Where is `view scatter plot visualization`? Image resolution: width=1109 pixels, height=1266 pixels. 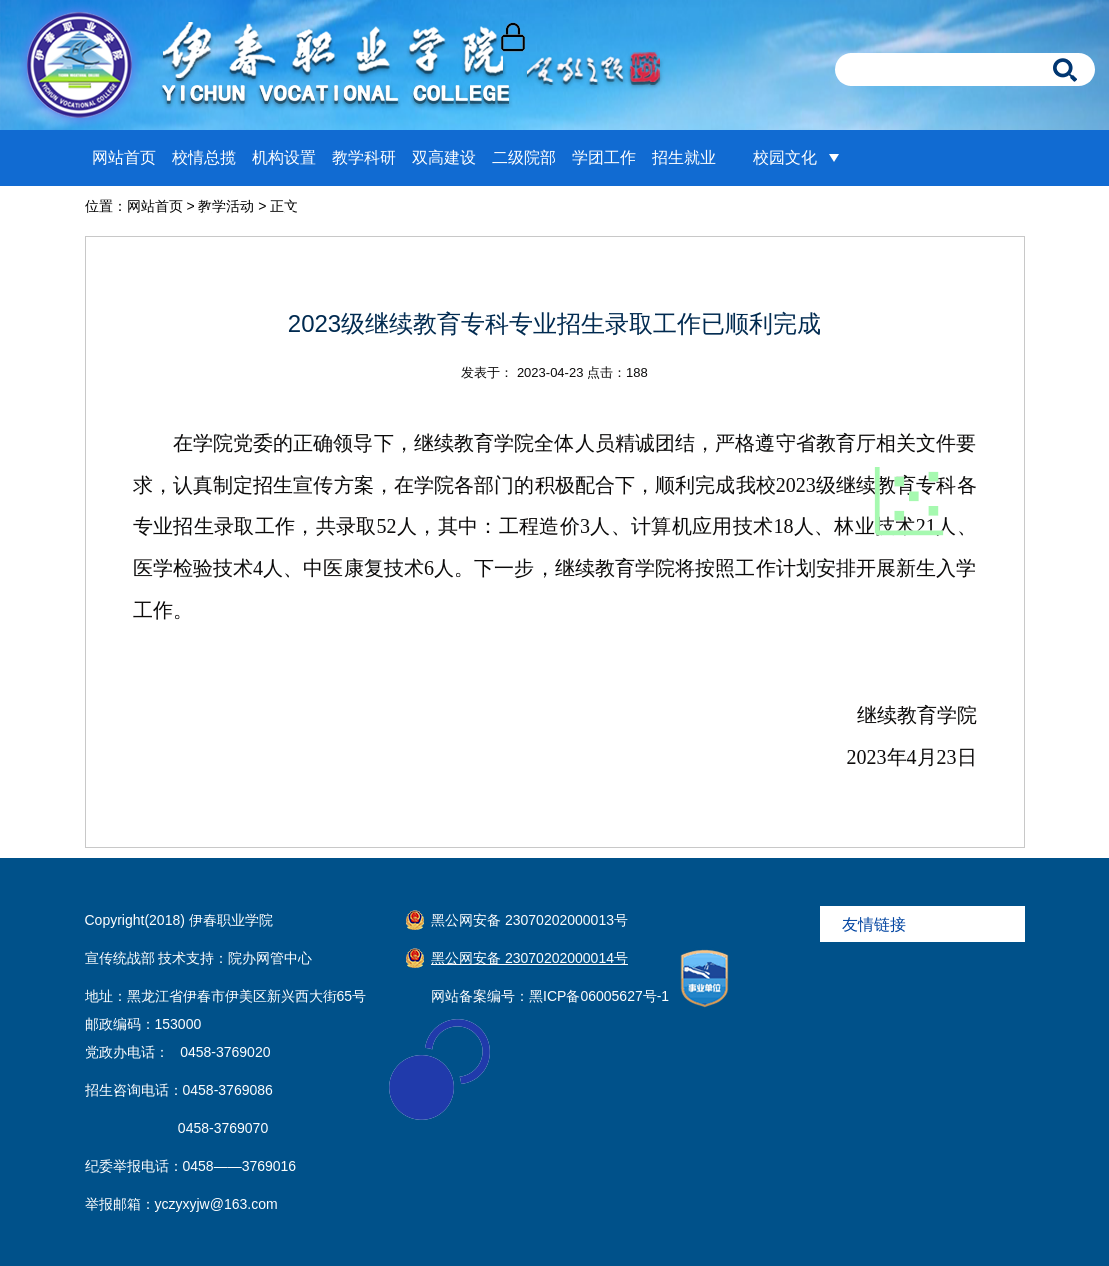 view scatter plot visualization is located at coordinates (909, 506).